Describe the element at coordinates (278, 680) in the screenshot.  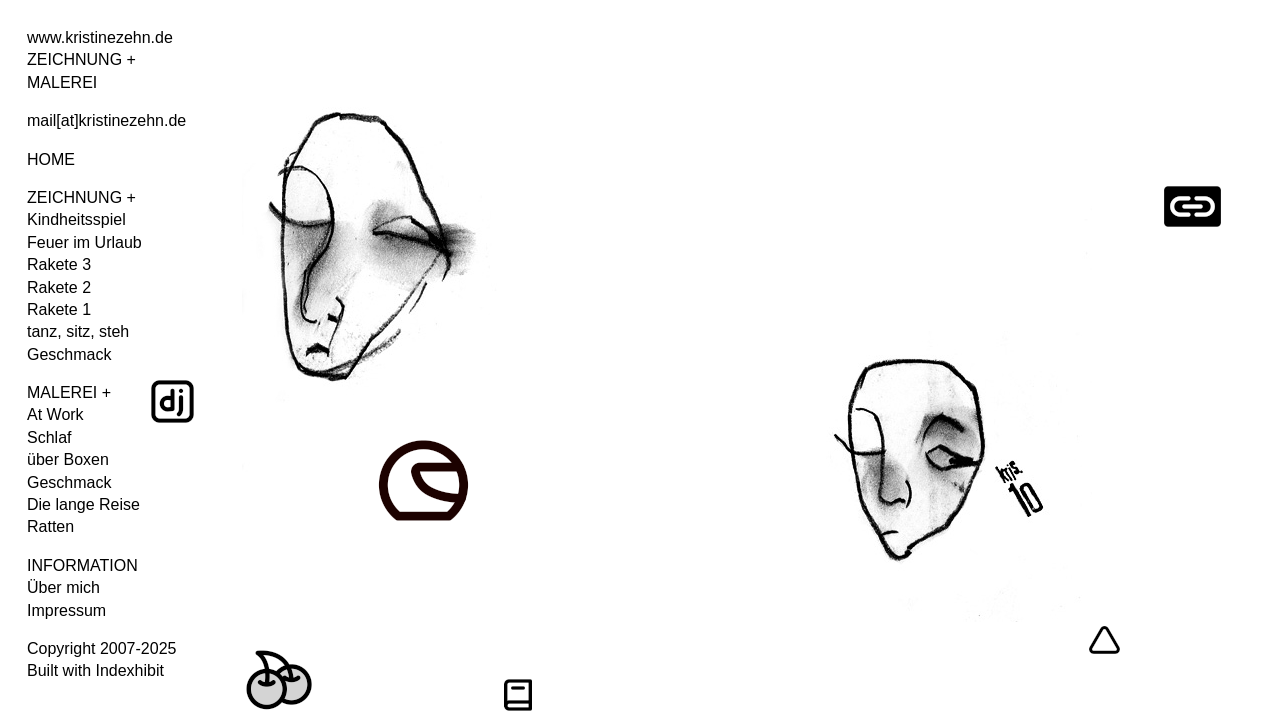
I see `browse fruits or produce category` at that location.